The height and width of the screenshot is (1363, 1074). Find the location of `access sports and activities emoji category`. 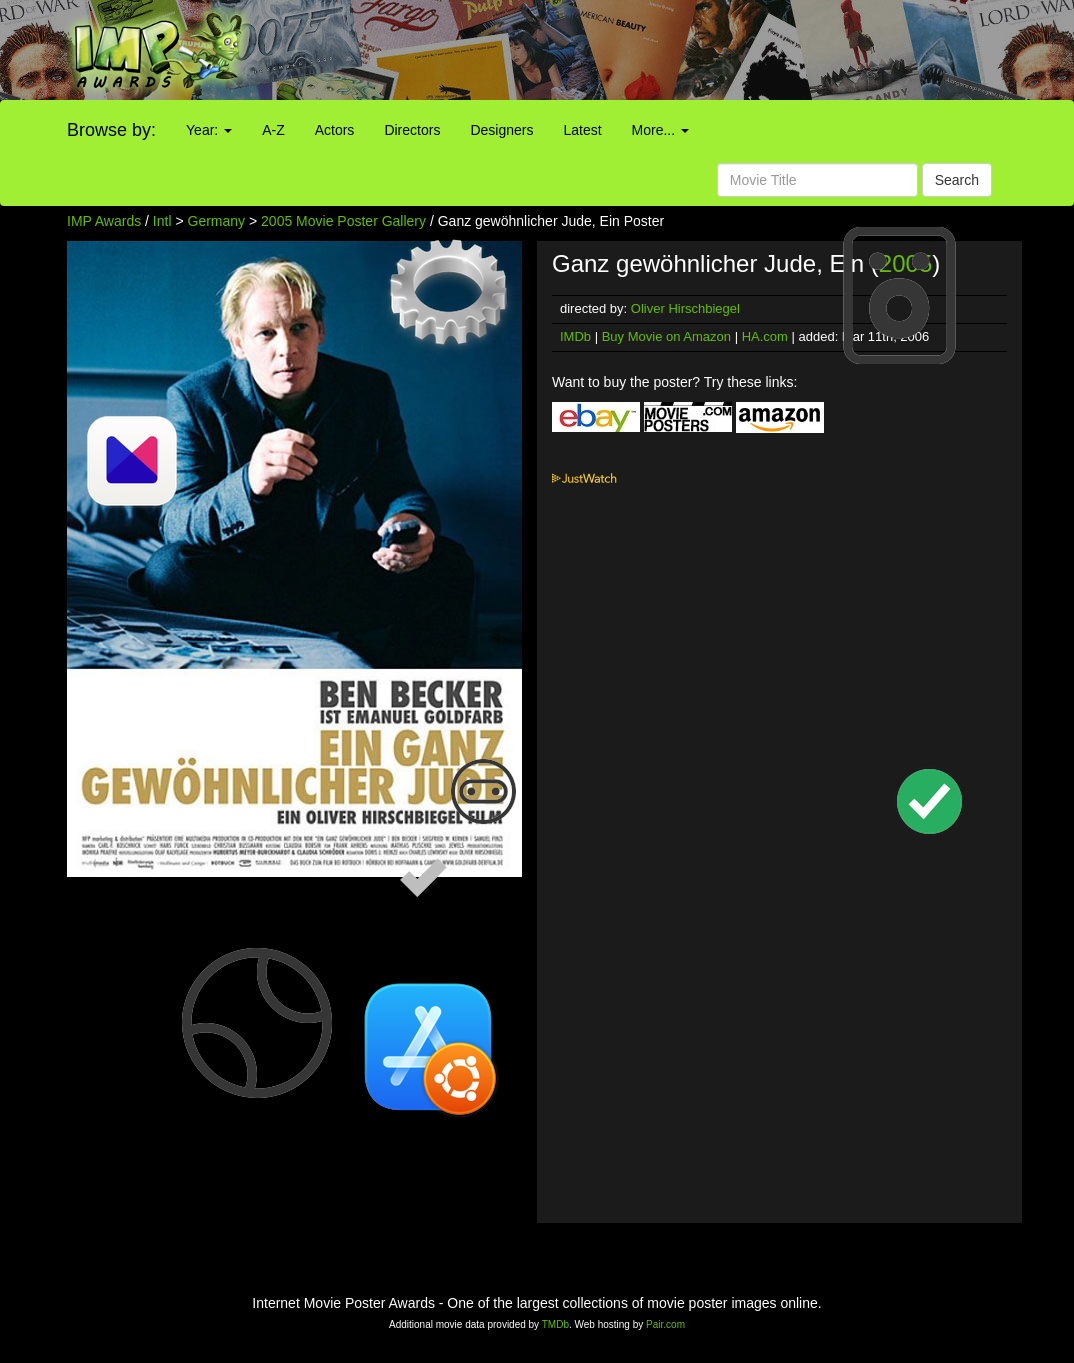

access sports and activities emoji category is located at coordinates (257, 1023).